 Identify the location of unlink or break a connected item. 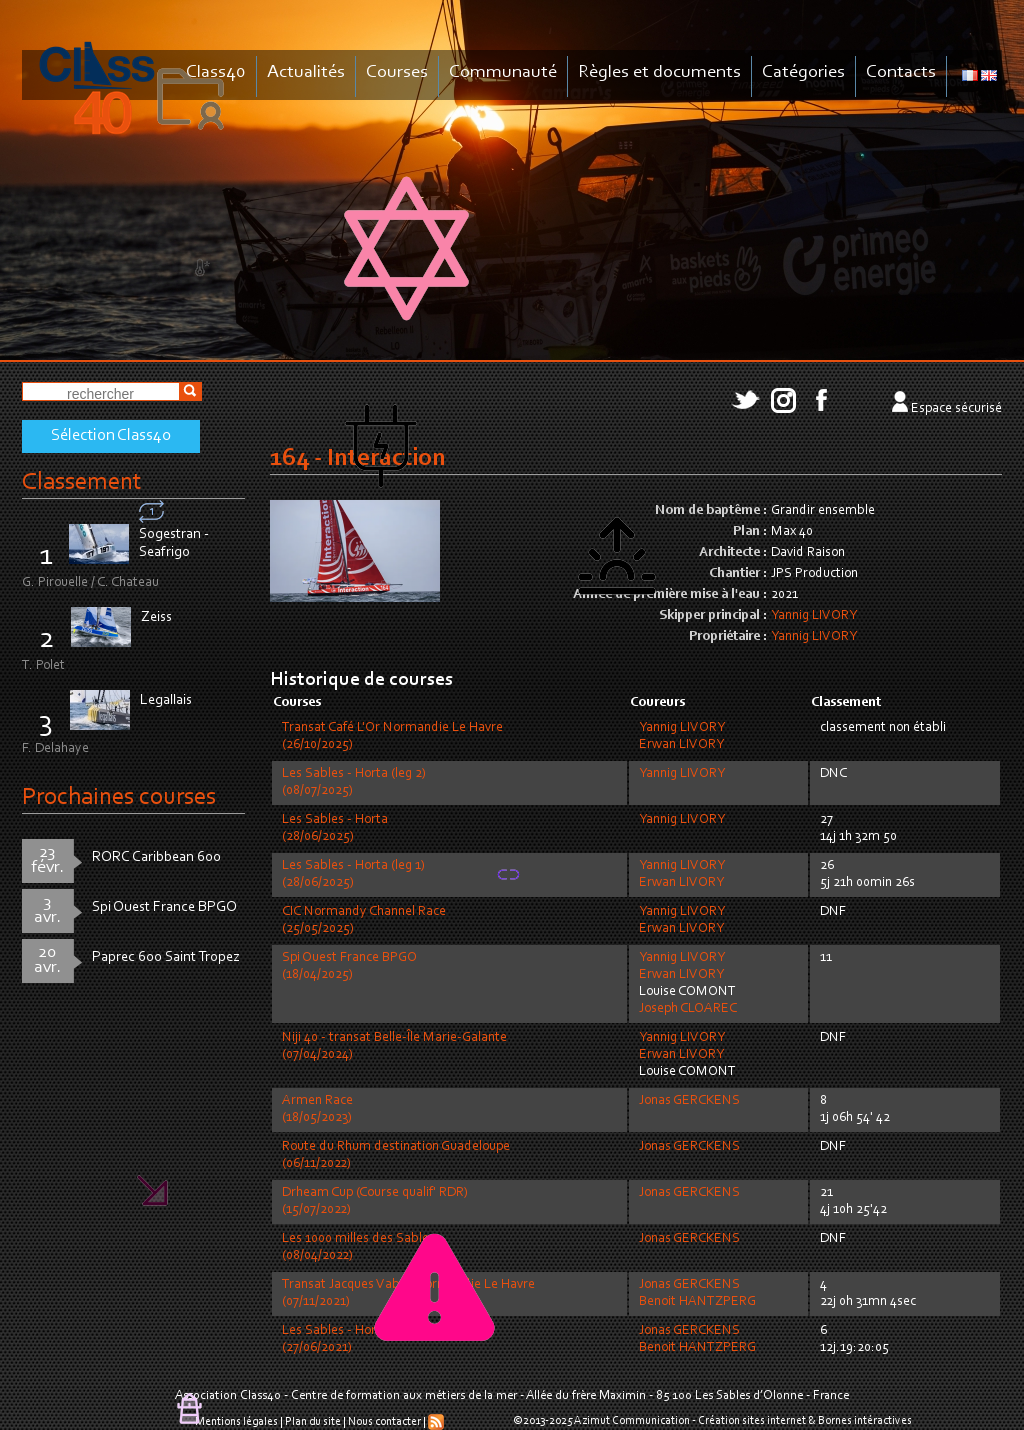
(508, 874).